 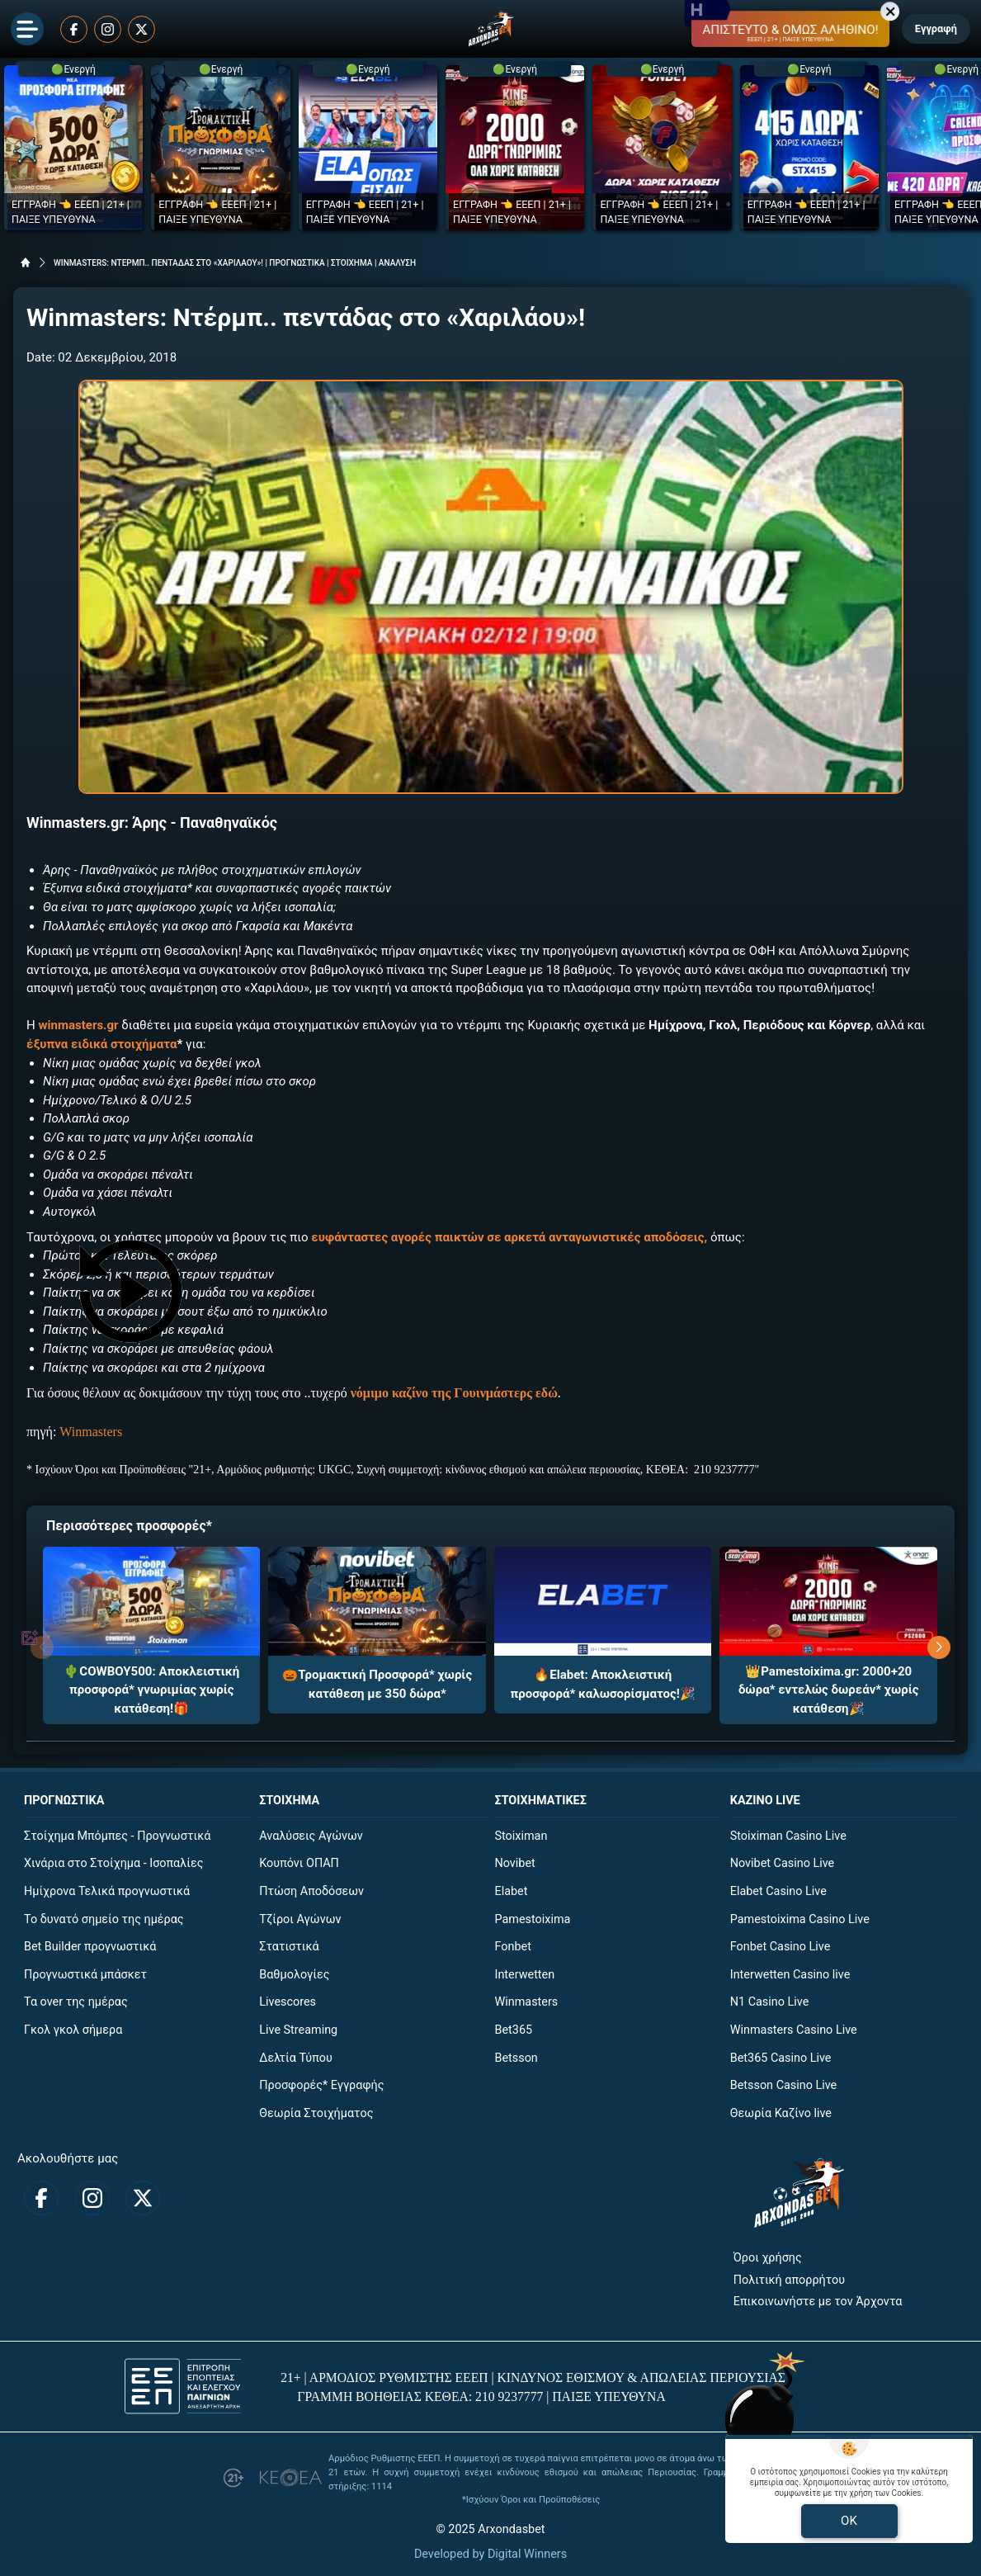 What do you see at coordinates (29, 1638) in the screenshot?
I see `generate or enhance an image using AI` at bounding box center [29, 1638].